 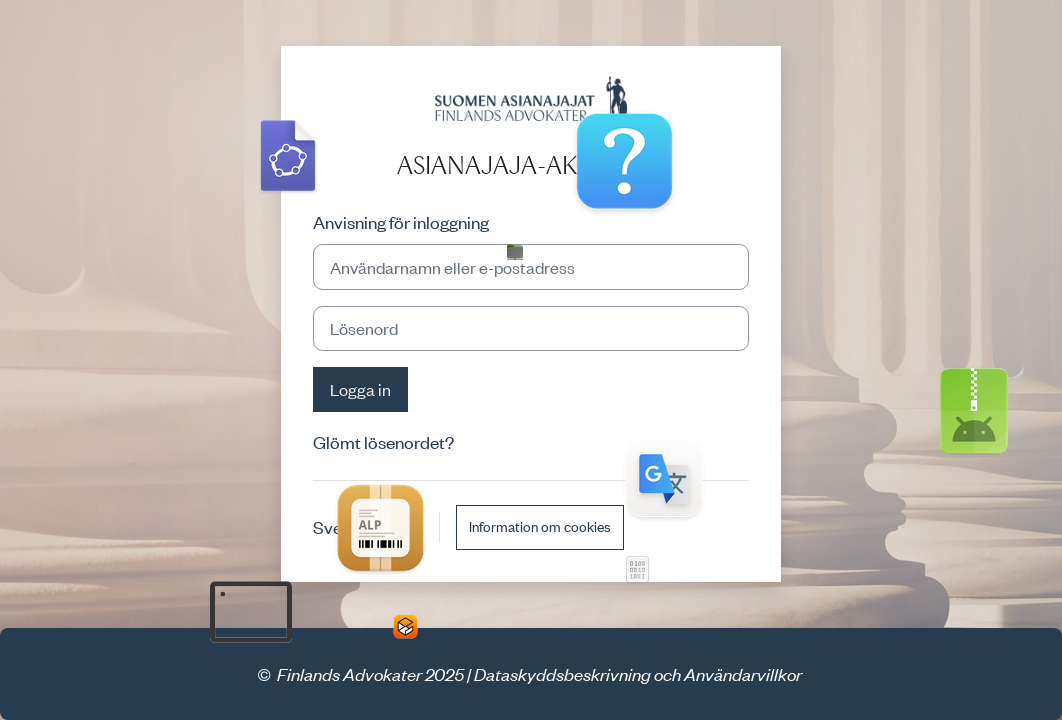 I want to click on open google translate app, so click(x=664, y=479).